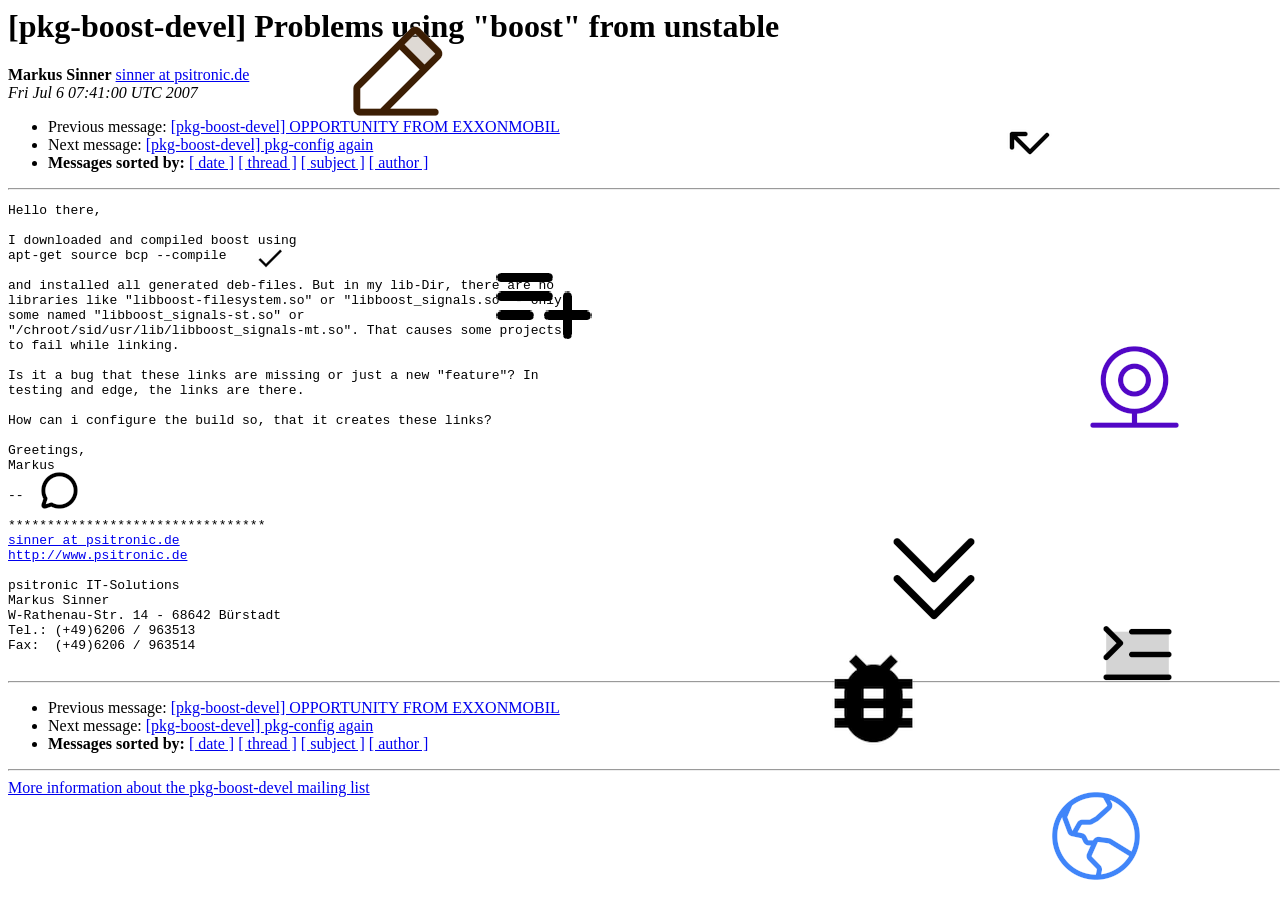 Image resolution: width=1288 pixels, height=898 pixels. Describe the element at coordinates (396, 73) in the screenshot. I see `edit text or content` at that location.